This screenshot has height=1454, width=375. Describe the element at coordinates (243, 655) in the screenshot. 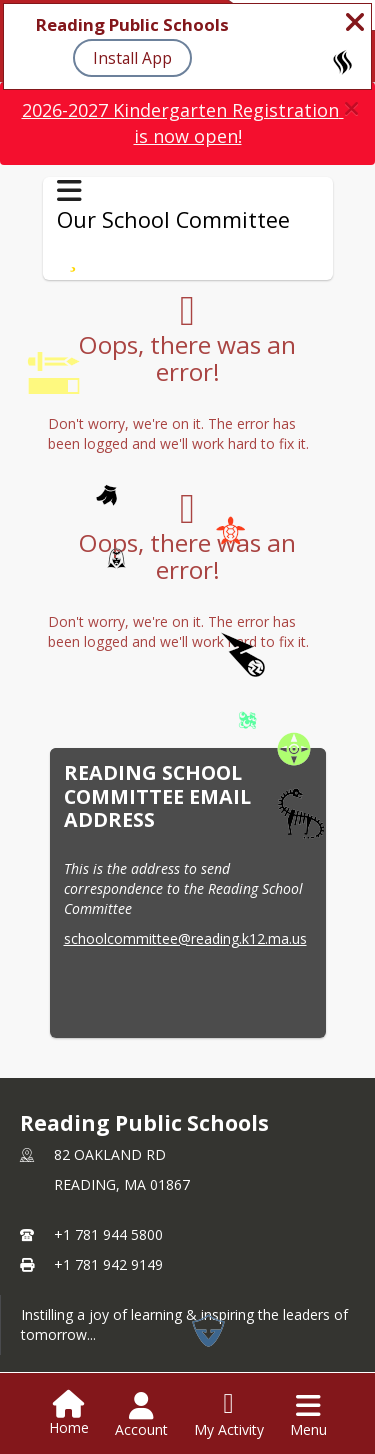

I see `launch a lightning-fast attack or special move` at that location.